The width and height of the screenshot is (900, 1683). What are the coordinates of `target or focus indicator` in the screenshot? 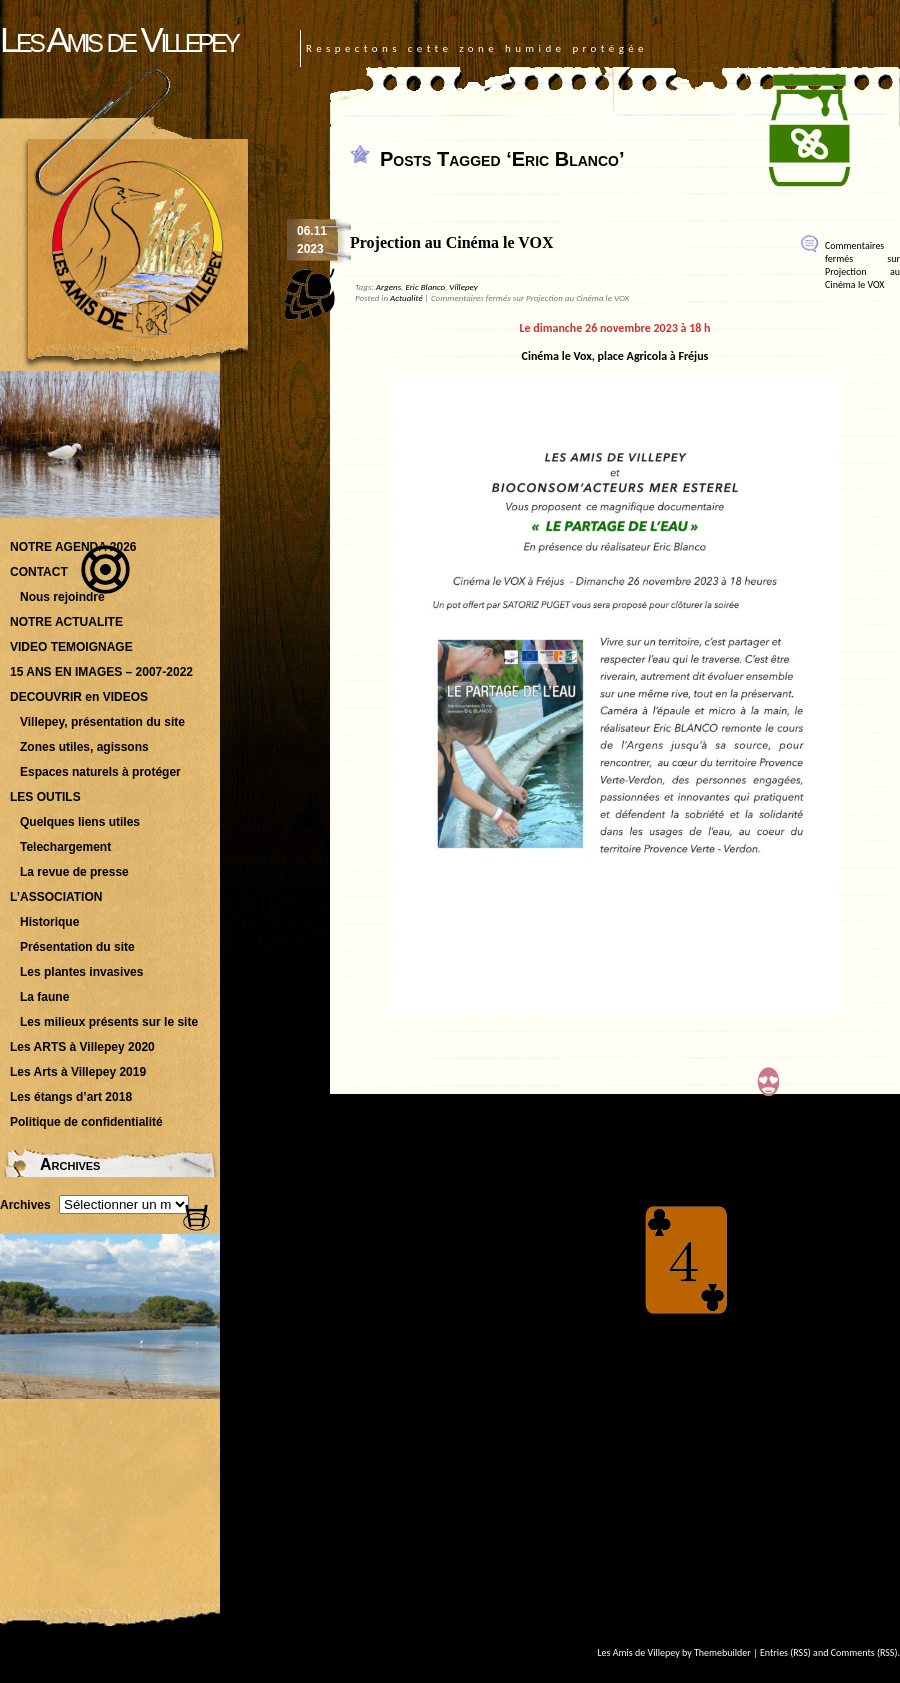 It's located at (105, 569).